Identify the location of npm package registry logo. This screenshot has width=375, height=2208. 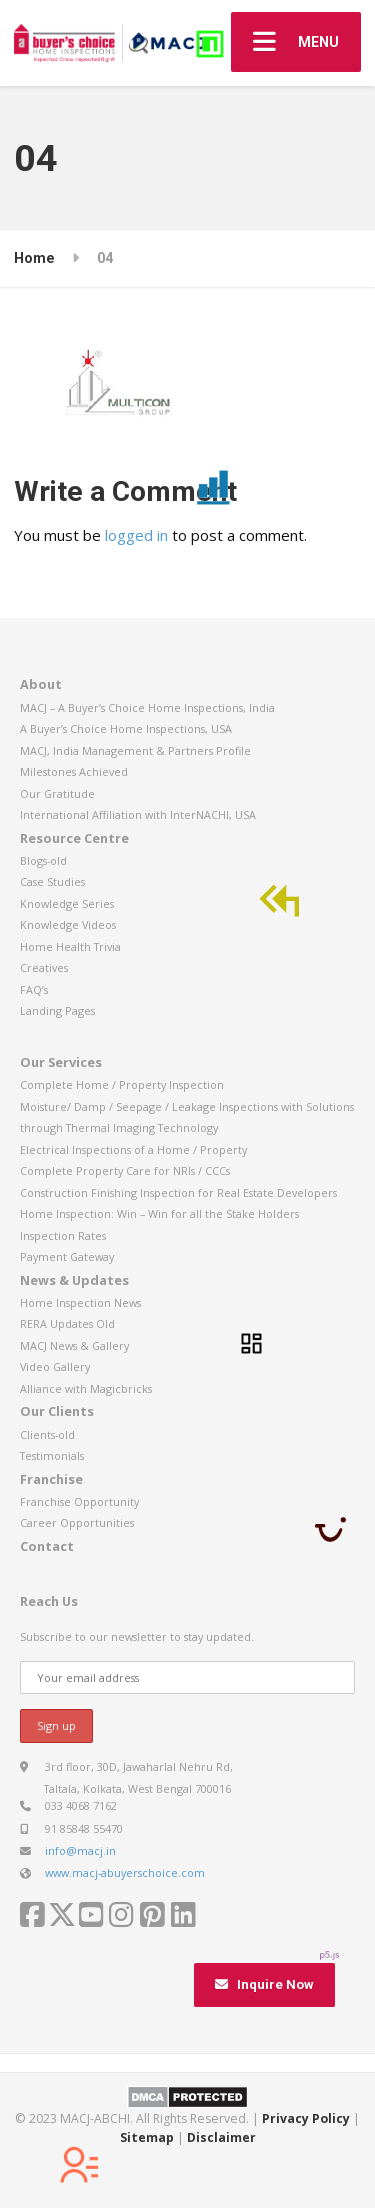
(210, 44).